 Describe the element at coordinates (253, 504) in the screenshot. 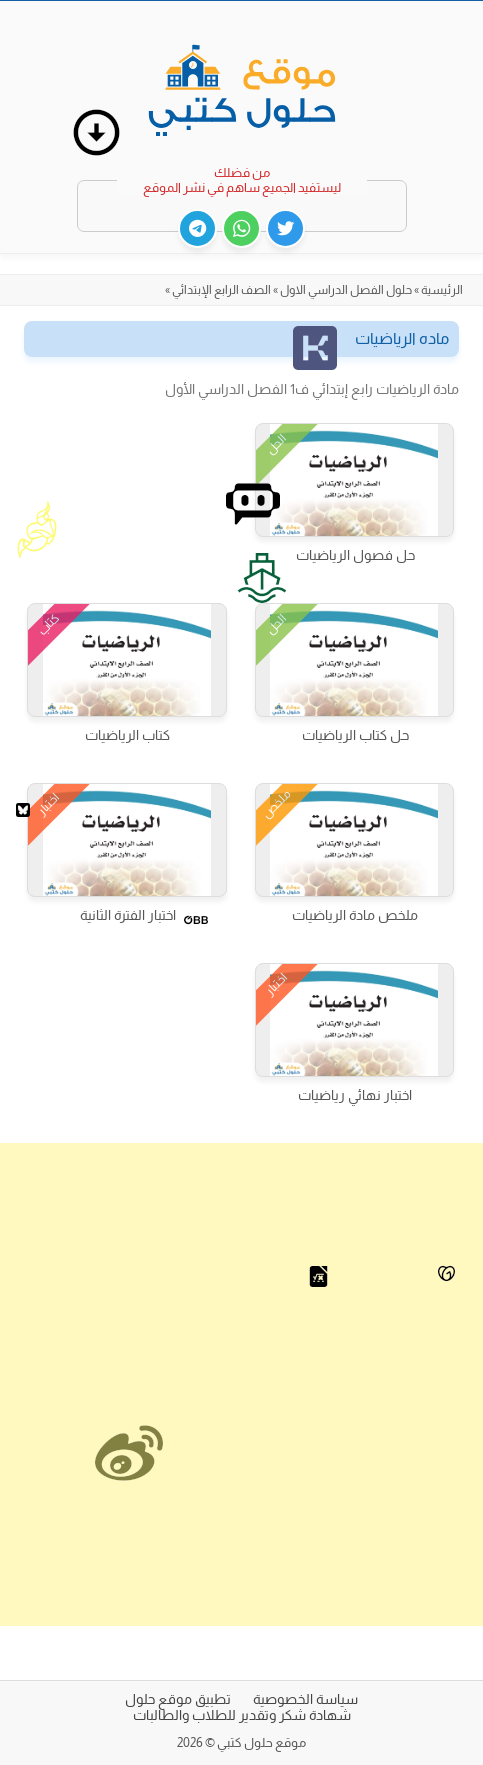

I see `open the Poe AI chat app` at that location.